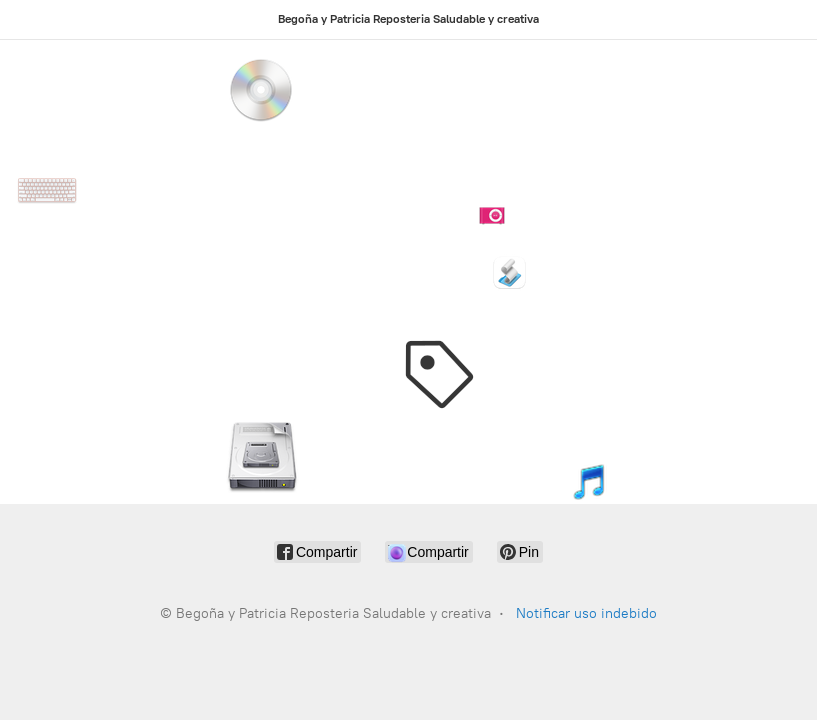 The height and width of the screenshot is (720, 817). Describe the element at coordinates (261, 455) in the screenshot. I see `mount or access a disk image file` at that location.